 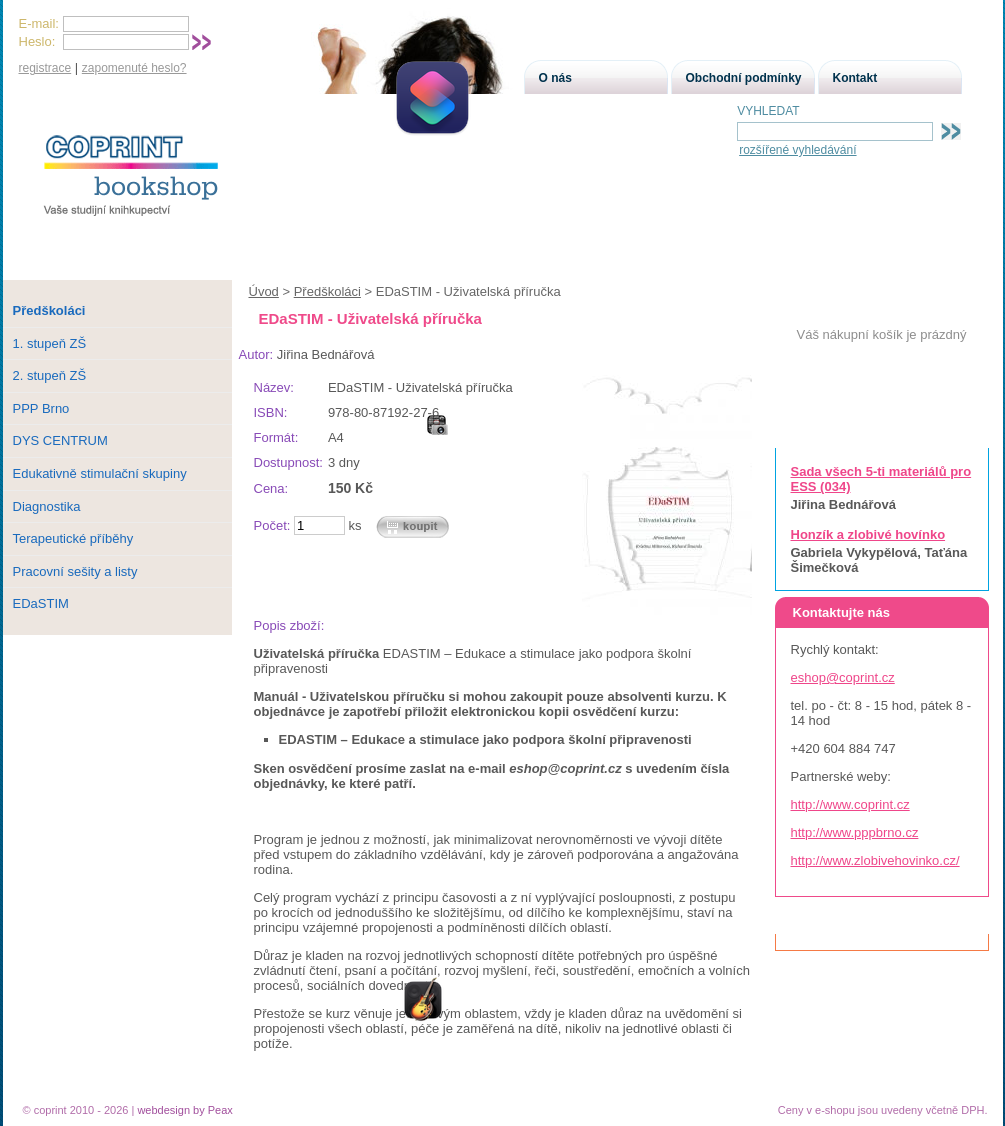 I want to click on open the Shortcuts app, so click(x=432, y=97).